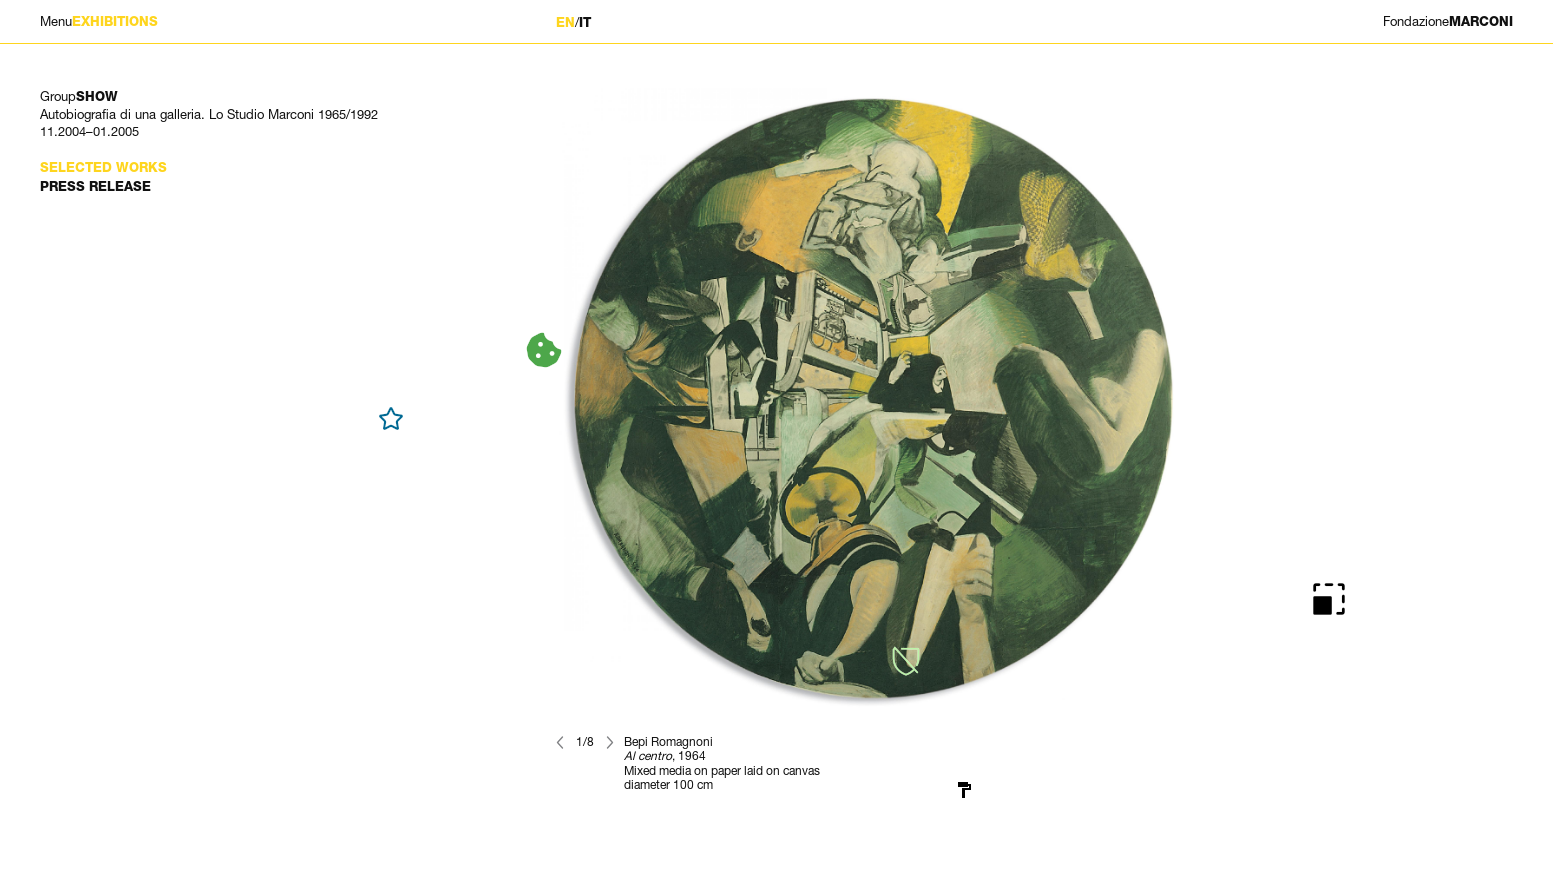 This screenshot has height=888, width=1553. What do you see at coordinates (391, 419) in the screenshot?
I see `add item to favorites` at bounding box center [391, 419].